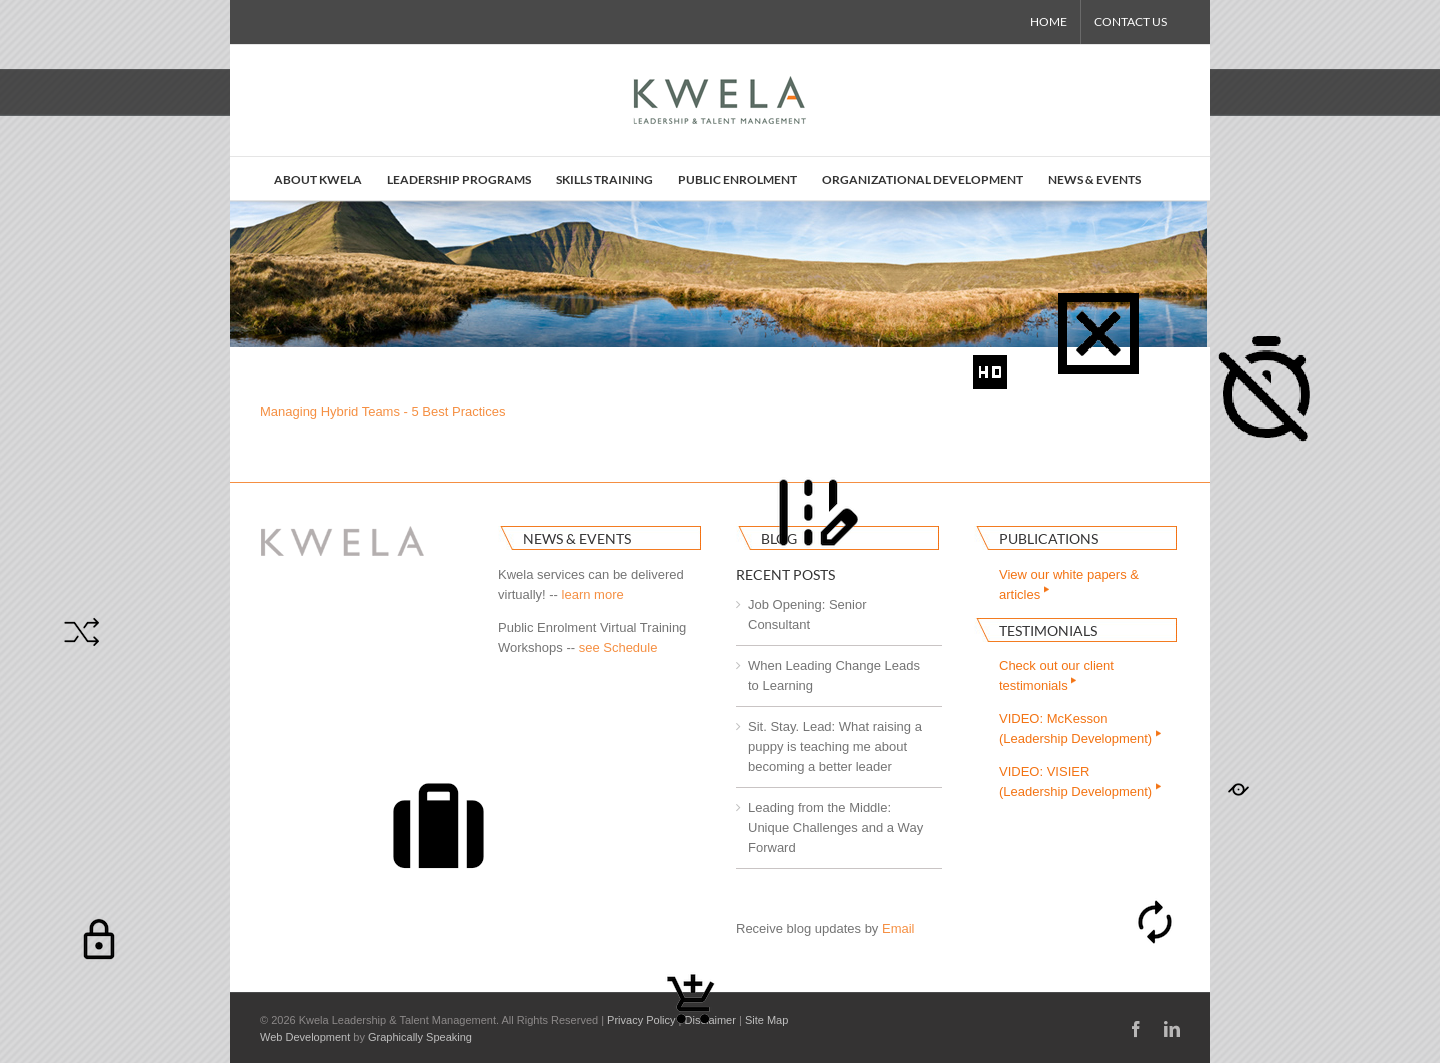  What do you see at coordinates (1238, 789) in the screenshot?
I see `select epicene or non-binary gender option` at bounding box center [1238, 789].